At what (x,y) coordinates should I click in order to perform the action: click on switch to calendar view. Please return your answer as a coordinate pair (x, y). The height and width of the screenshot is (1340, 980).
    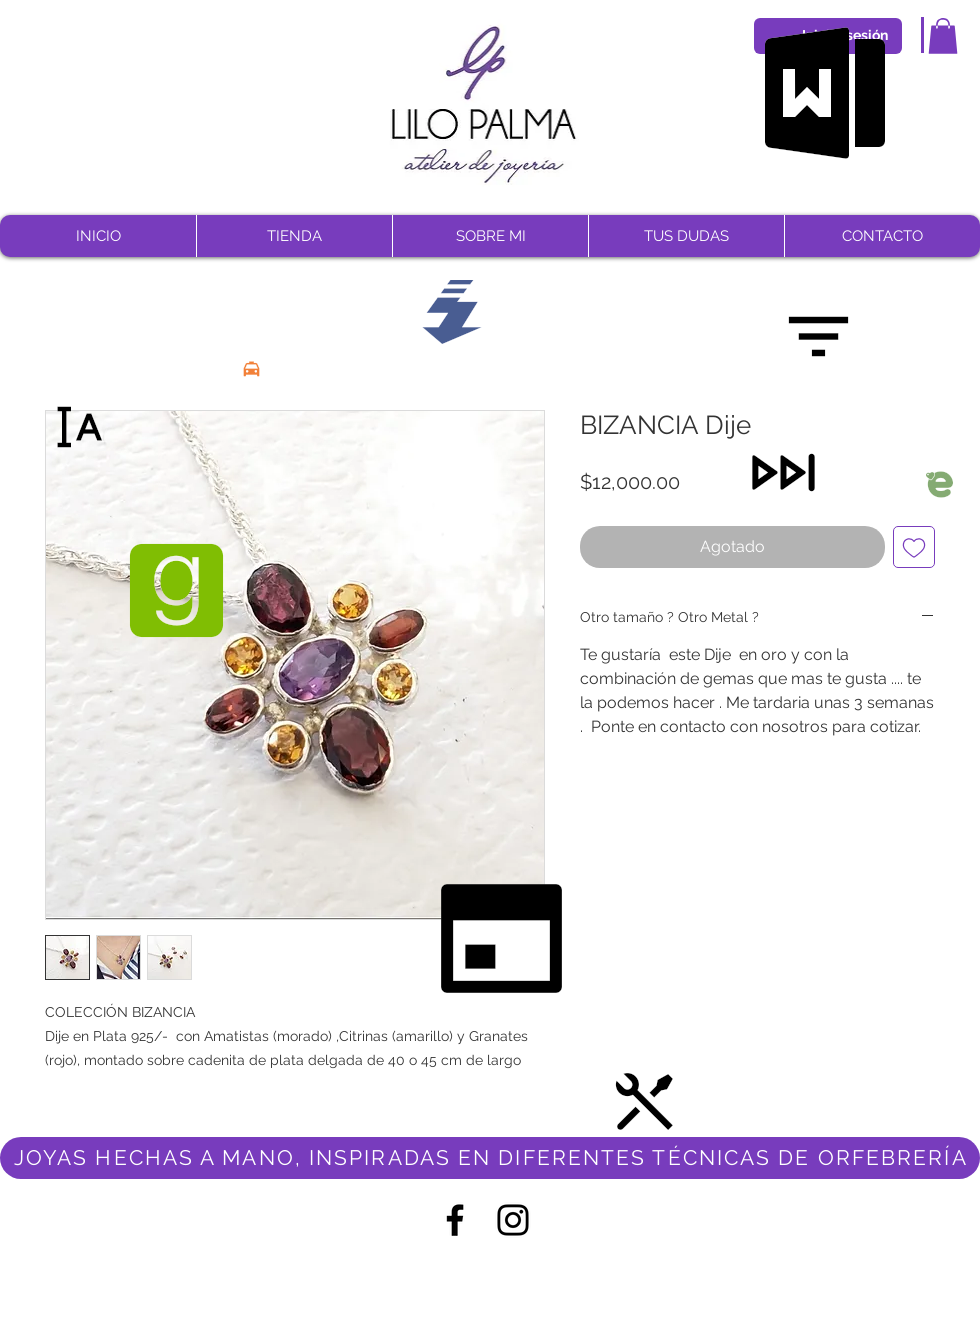
    Looking at the image, I should click on (501, 938).